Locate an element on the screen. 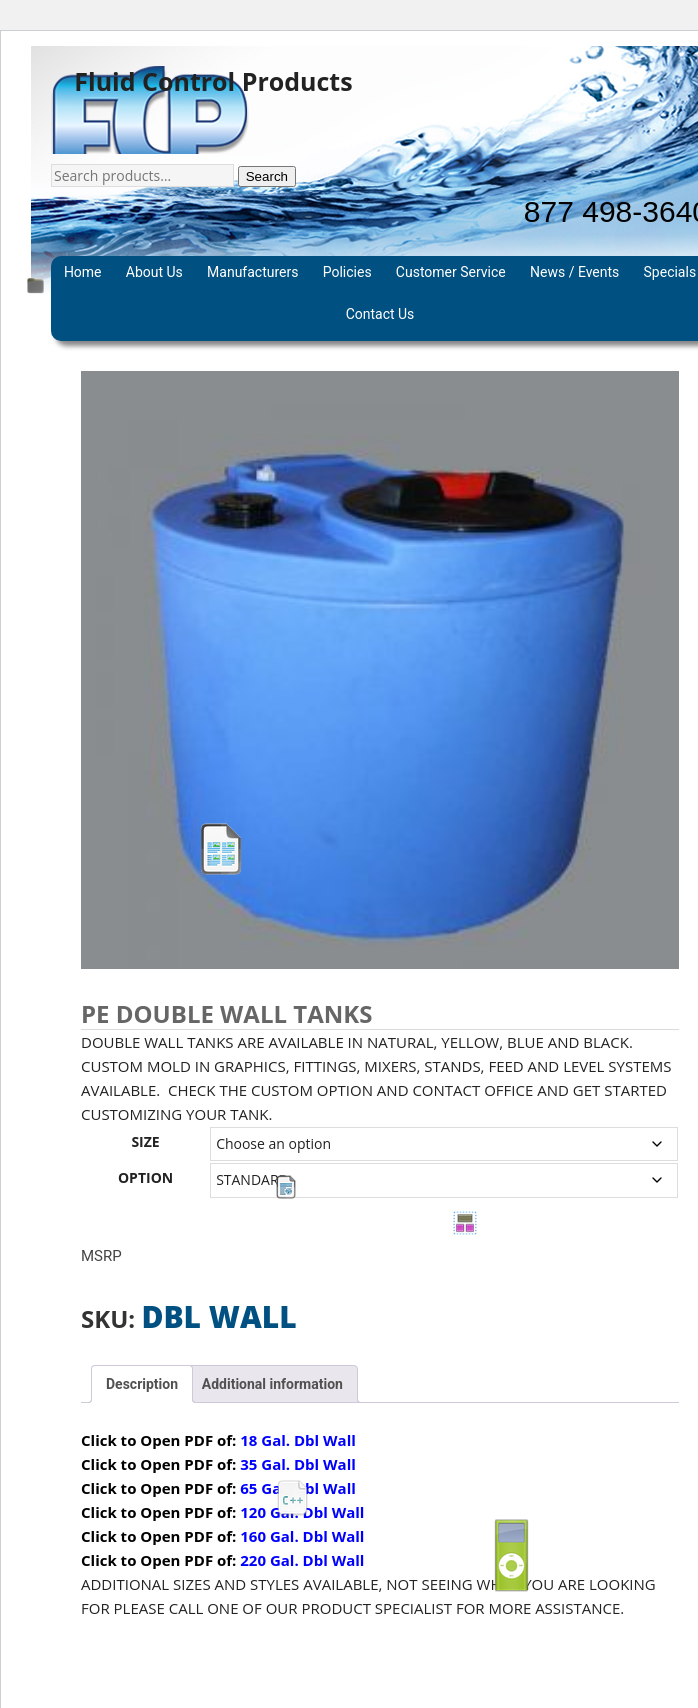 Image resolution: width=698 pixels, height=1708 pixels. a libreoffice web document file type is located at coordinates (286, 1187).